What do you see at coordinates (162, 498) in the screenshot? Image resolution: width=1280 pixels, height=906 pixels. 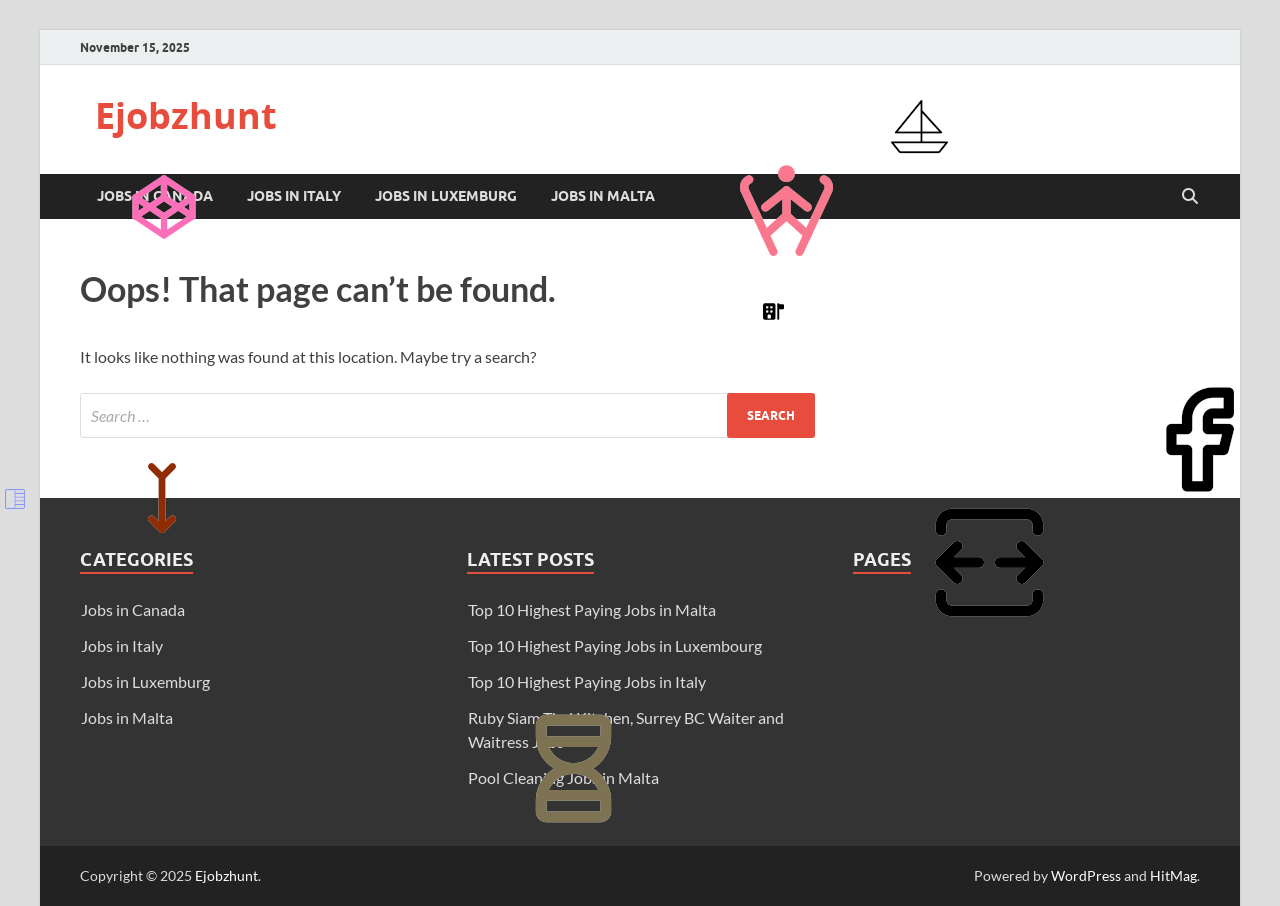 I see `scroll down to view more content` at bounding box center [162, 498].